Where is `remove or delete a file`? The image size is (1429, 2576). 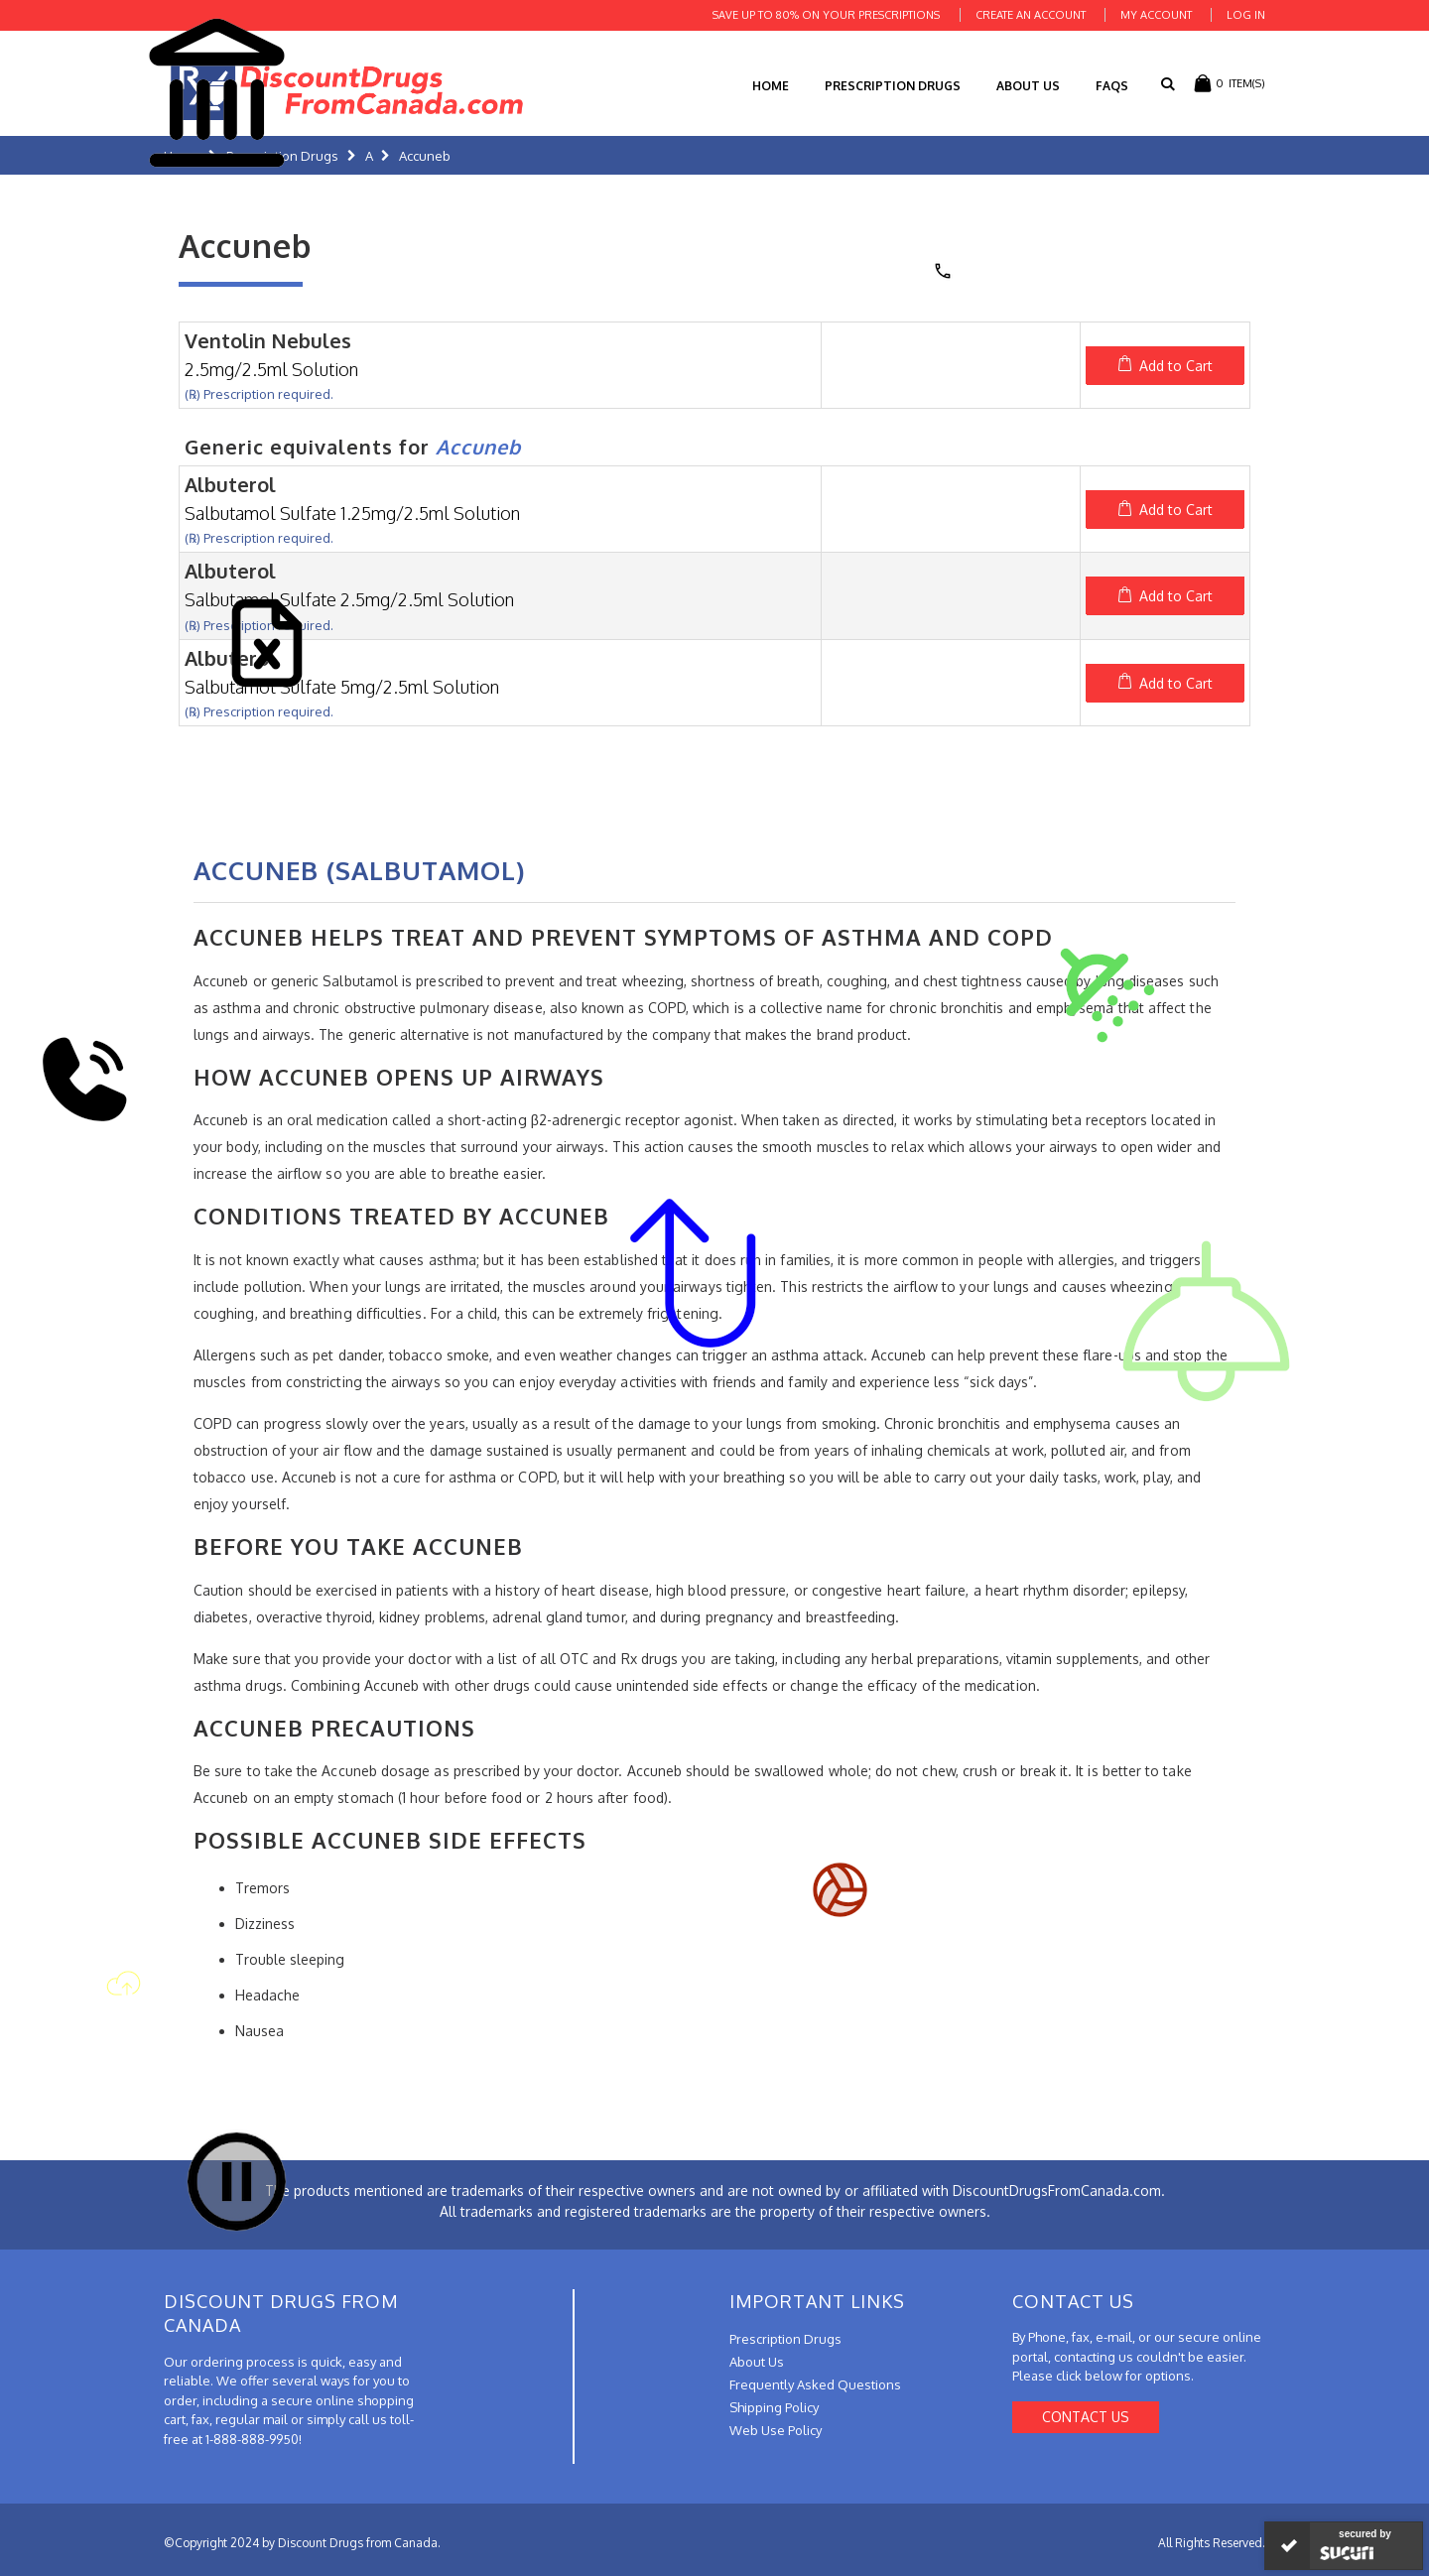
remove or delete a file is located at coordinates (267, 643).